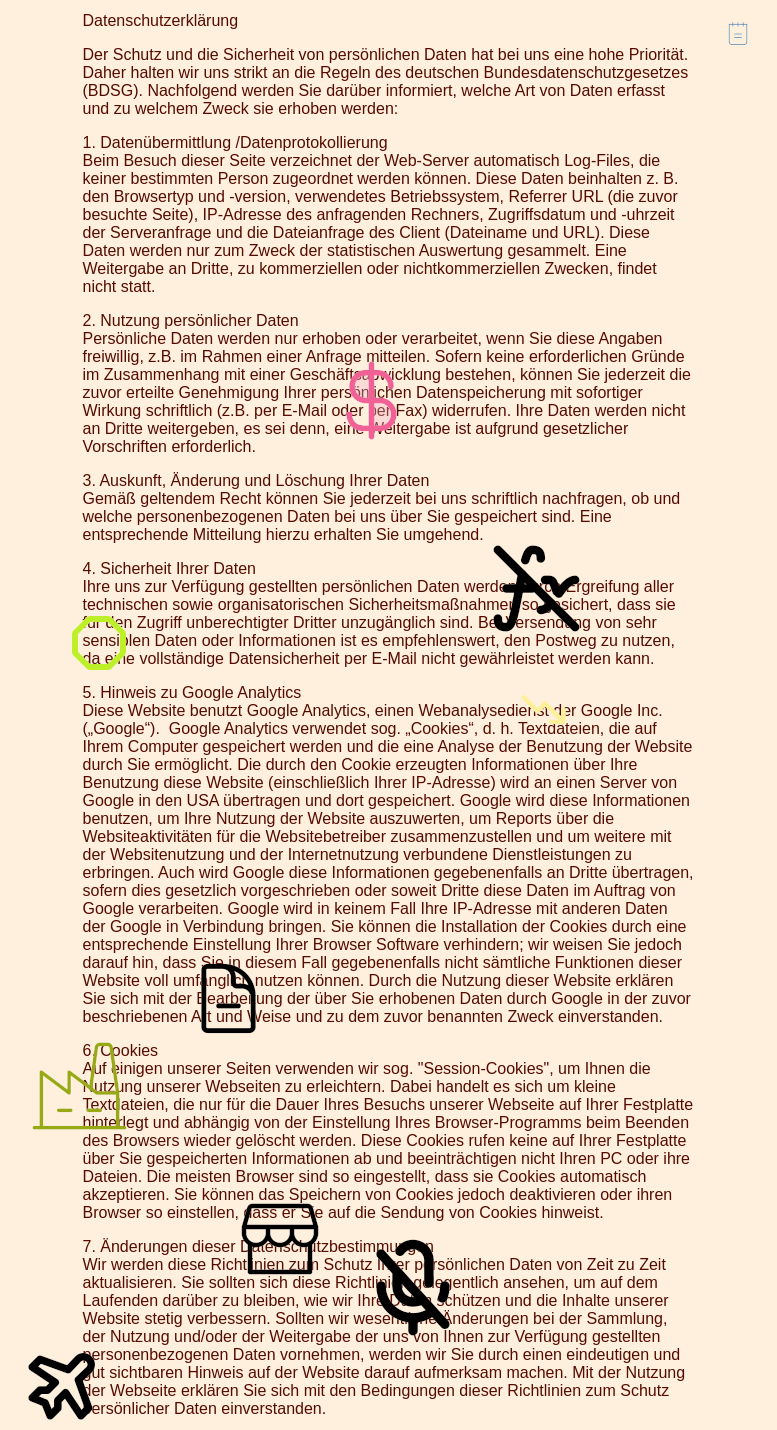 The image size is (777, 1430). Describe the element at coordinates (536, 588) in the screenshot. I see `disable math function or formula mode` at that location.